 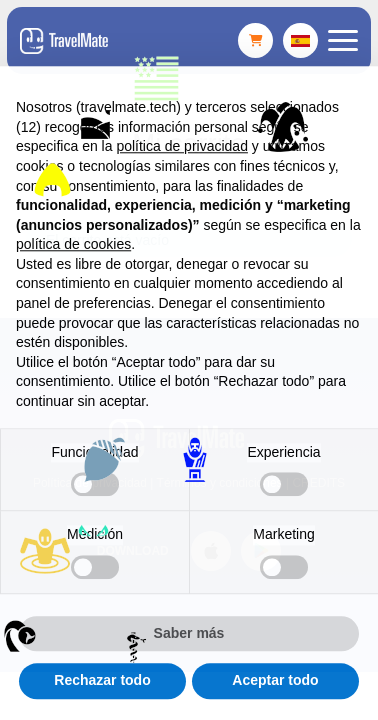 What do you see at coordinates (195, 459) in the screenshot?
I see `access philosophy or humanities content` at bounding box center [195, 459].